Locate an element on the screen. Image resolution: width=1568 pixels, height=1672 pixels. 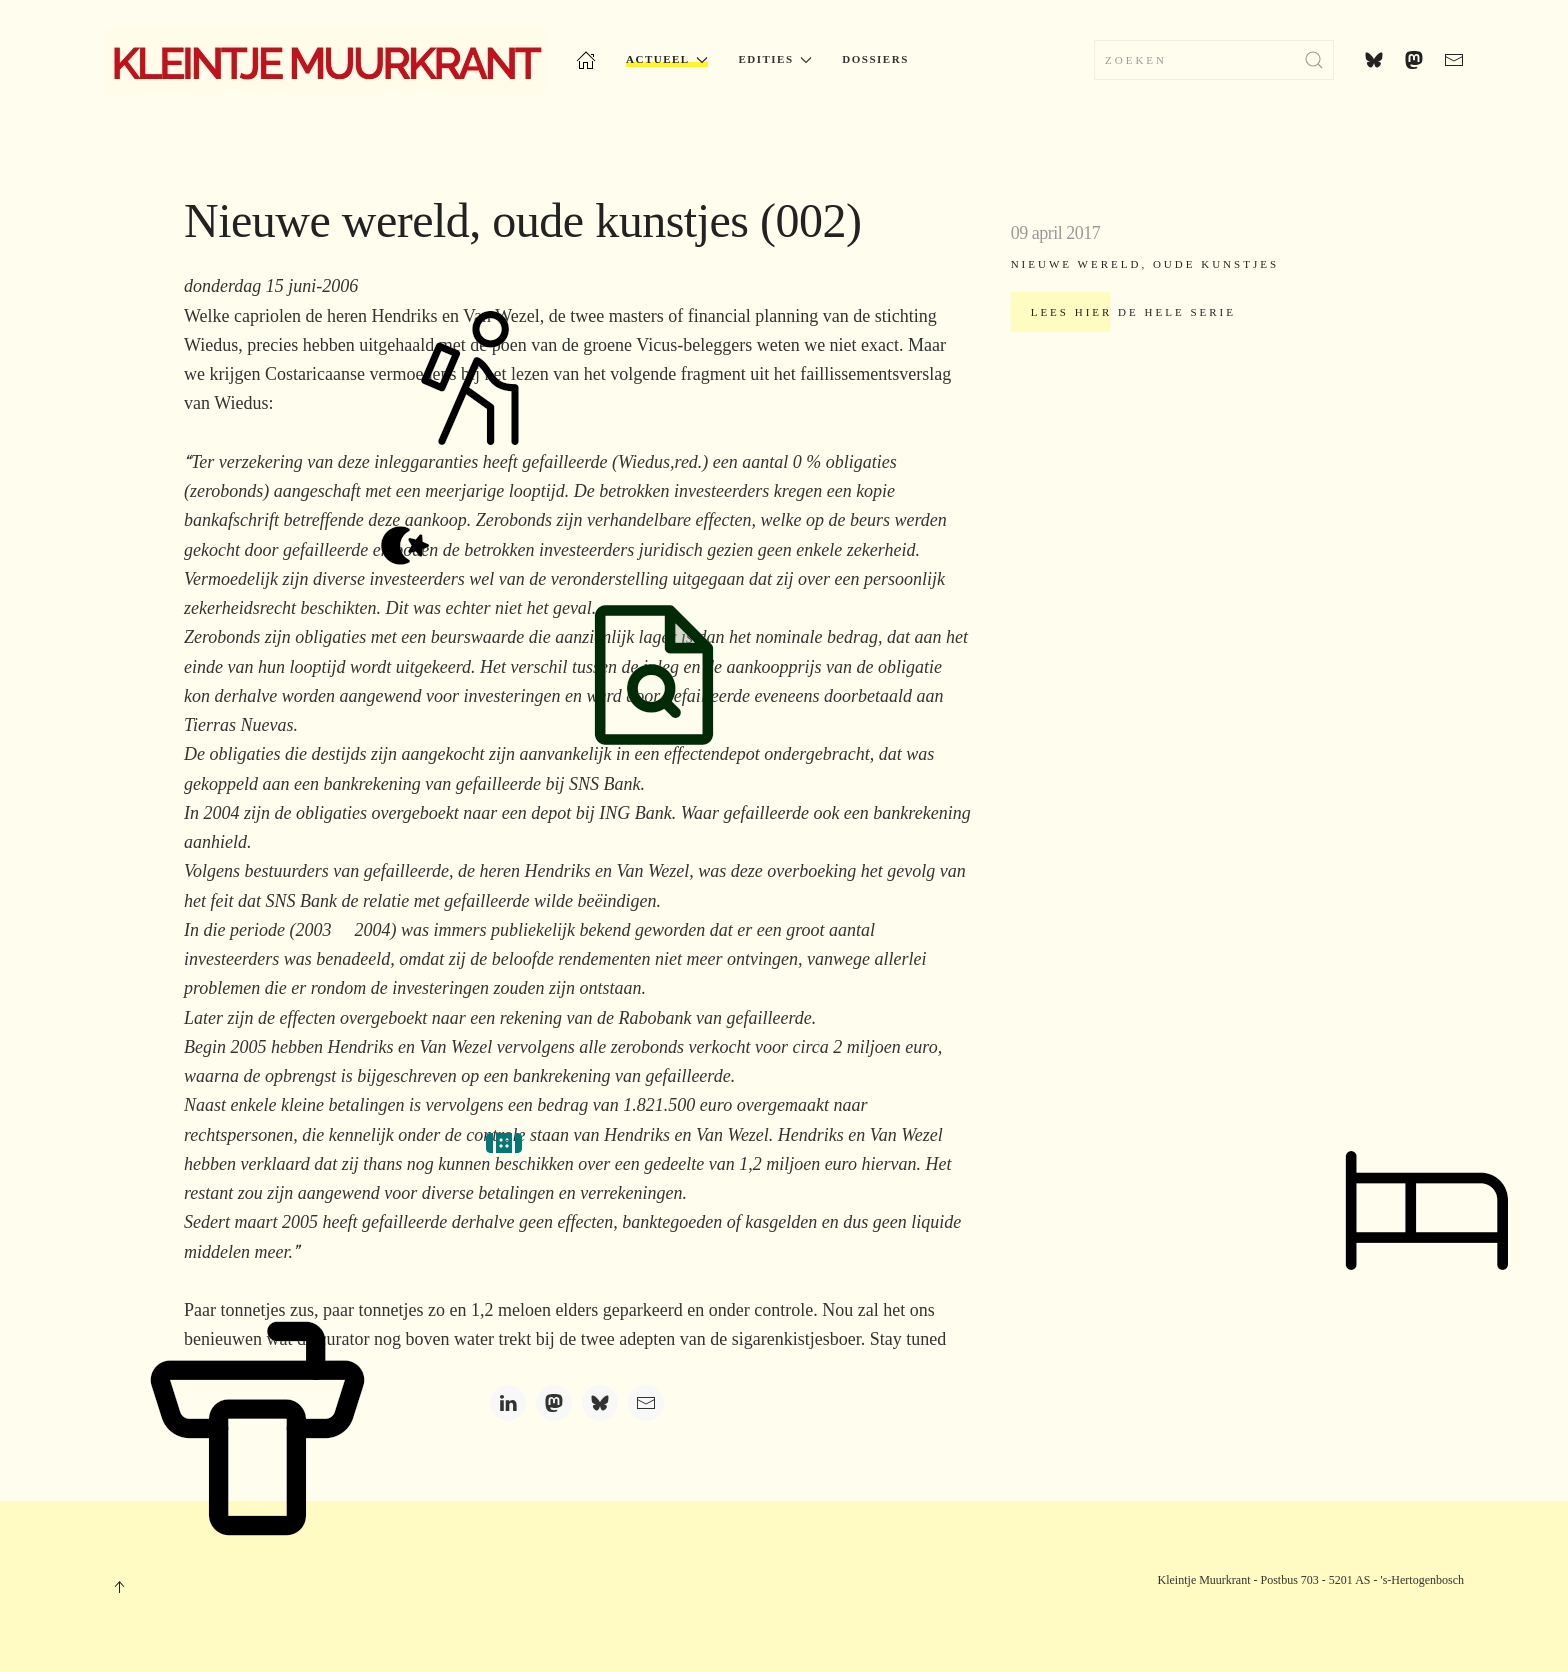
access first aid or medical resources is located at coordinates (504, 1143).